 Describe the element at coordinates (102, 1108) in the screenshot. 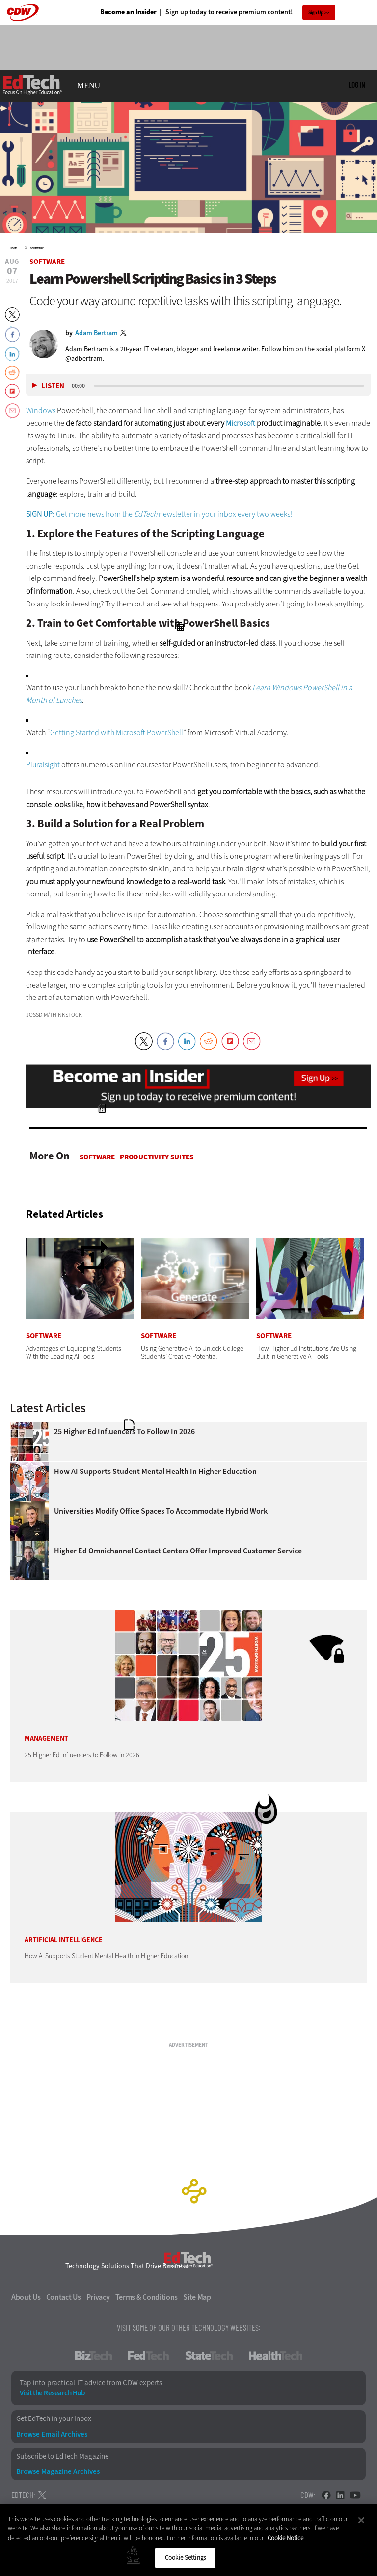

I see `manage sim card settings` at that location.